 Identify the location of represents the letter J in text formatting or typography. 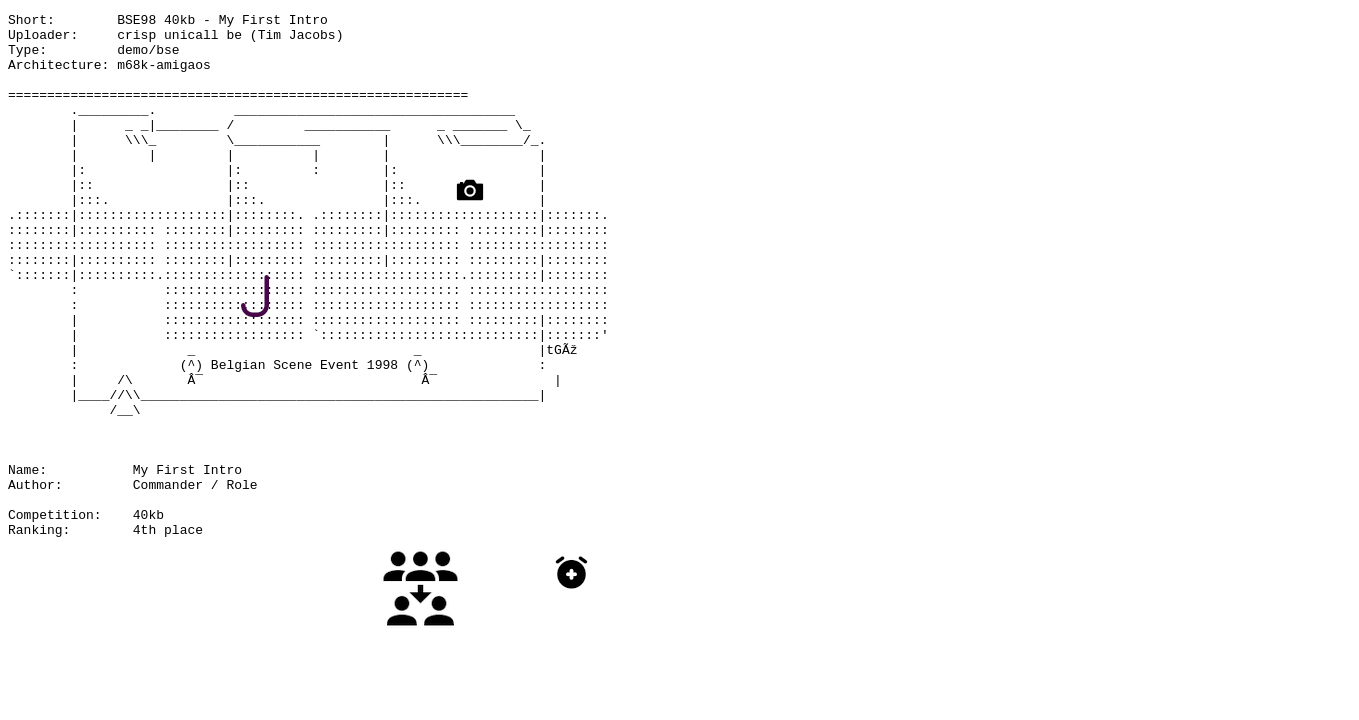
(255, 296).